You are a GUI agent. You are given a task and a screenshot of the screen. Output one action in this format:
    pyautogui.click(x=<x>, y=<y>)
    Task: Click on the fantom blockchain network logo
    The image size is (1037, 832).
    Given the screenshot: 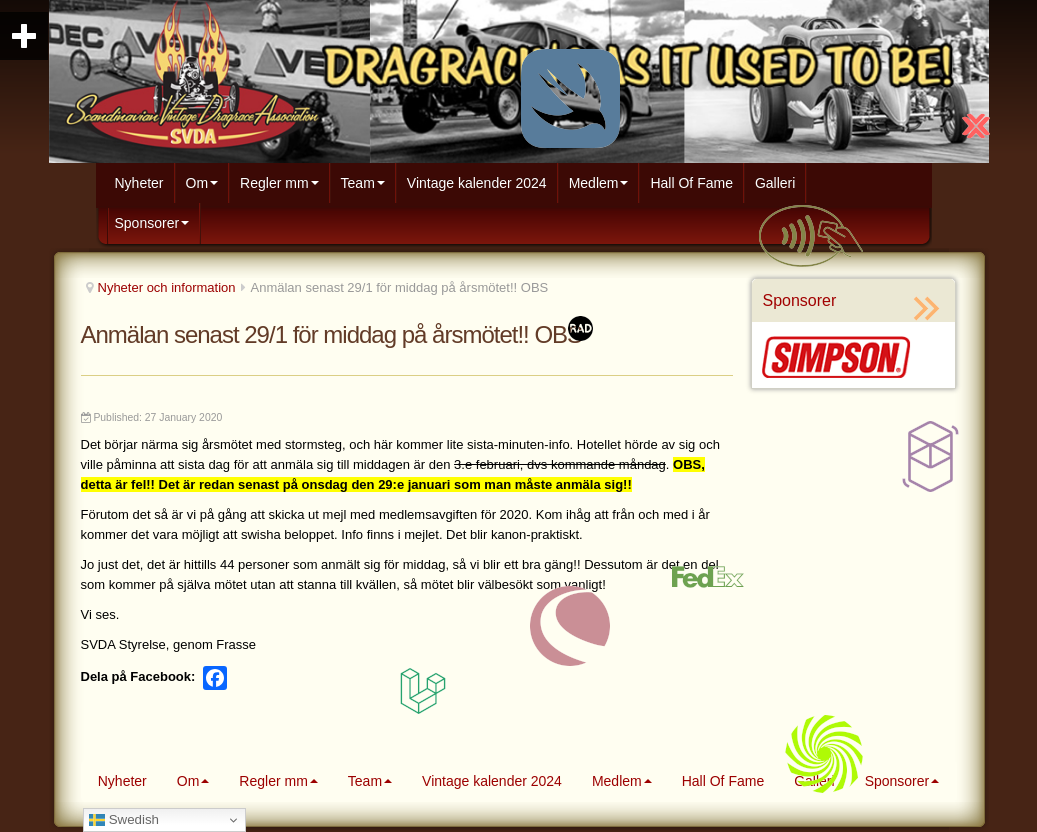 What is the action you would take?
    pyautogui.click(x=930, y=456)
    